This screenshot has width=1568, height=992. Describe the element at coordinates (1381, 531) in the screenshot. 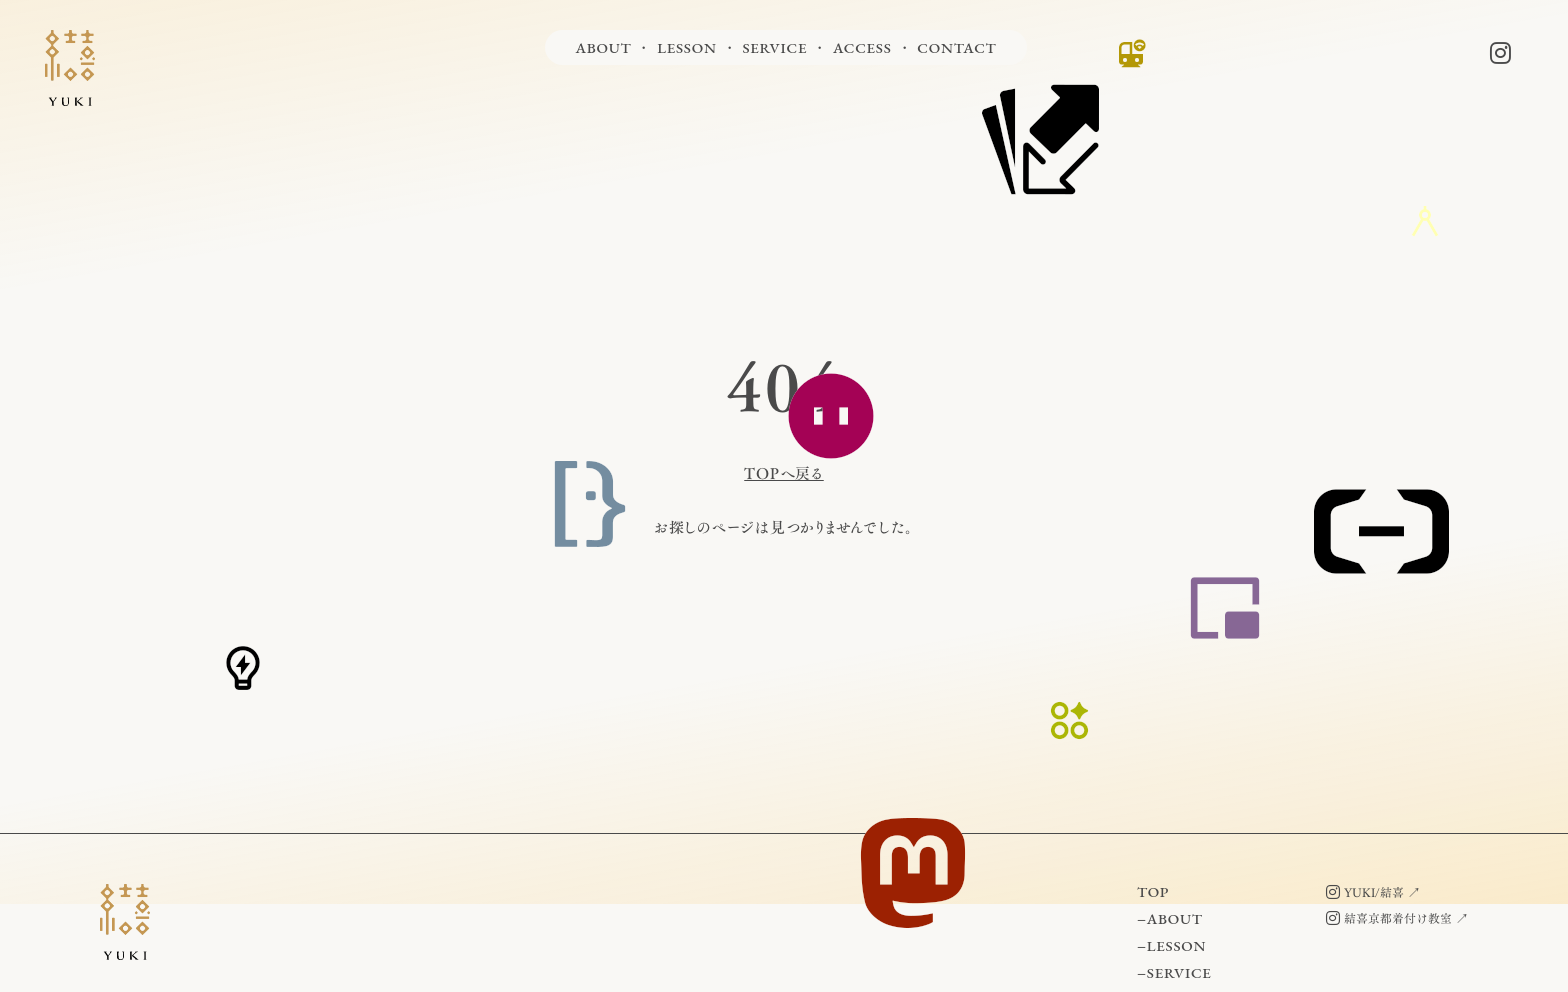

I see `Alibaba Cloud service or product` at that location.